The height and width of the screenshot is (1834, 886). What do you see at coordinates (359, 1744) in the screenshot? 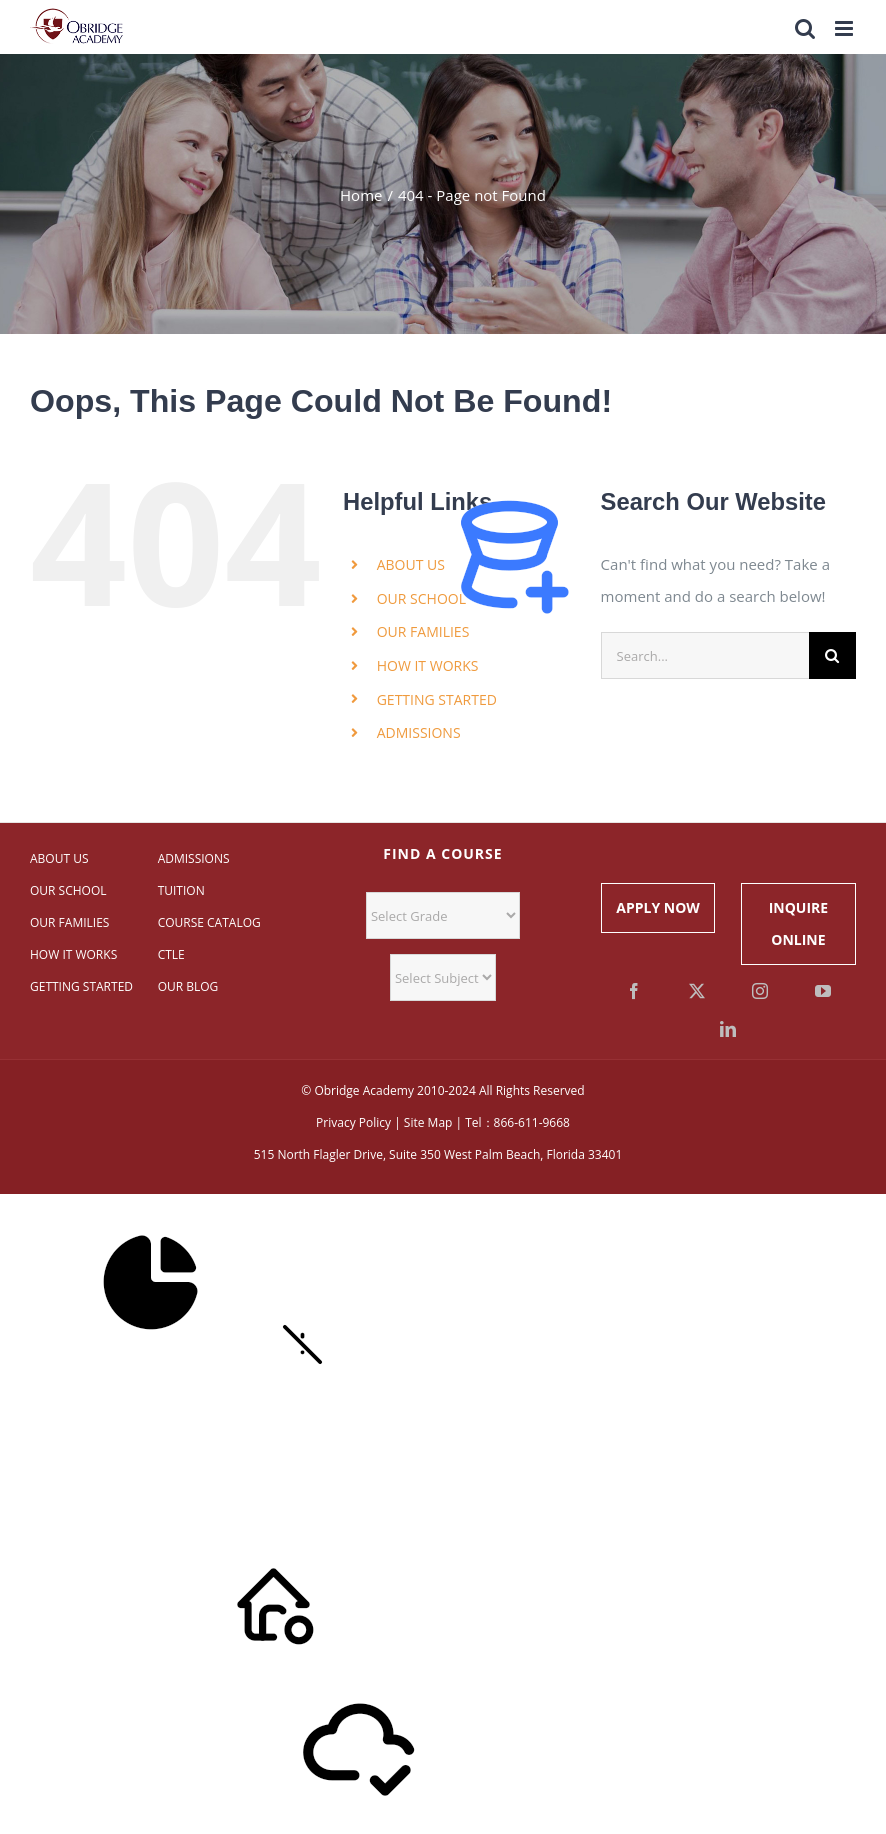
I see `file successfully uploaded to cloud storage` at bounding box center [359, 1744].